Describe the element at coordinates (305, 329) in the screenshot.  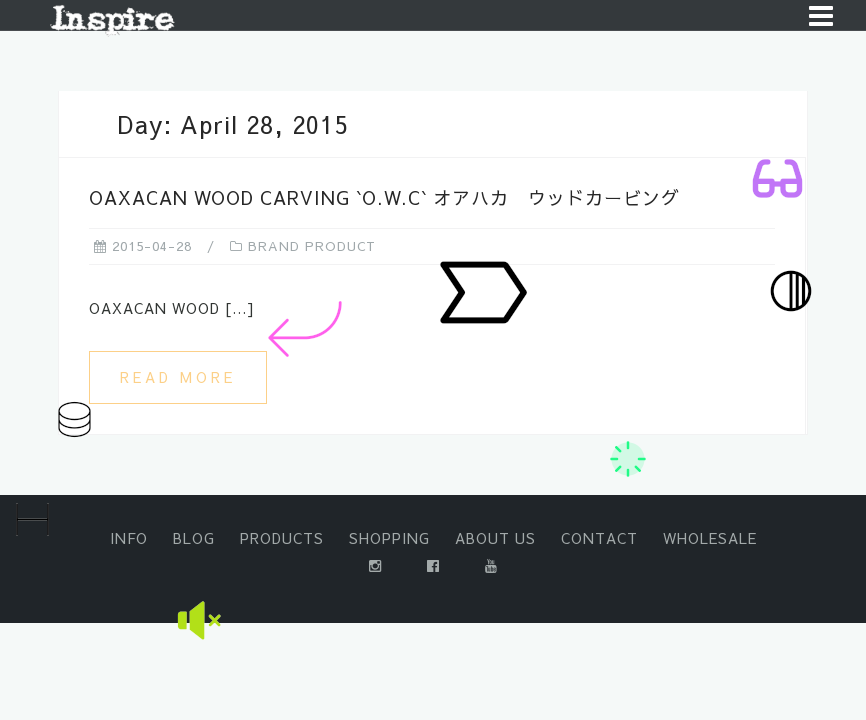
I see `reply to a message` at that location.